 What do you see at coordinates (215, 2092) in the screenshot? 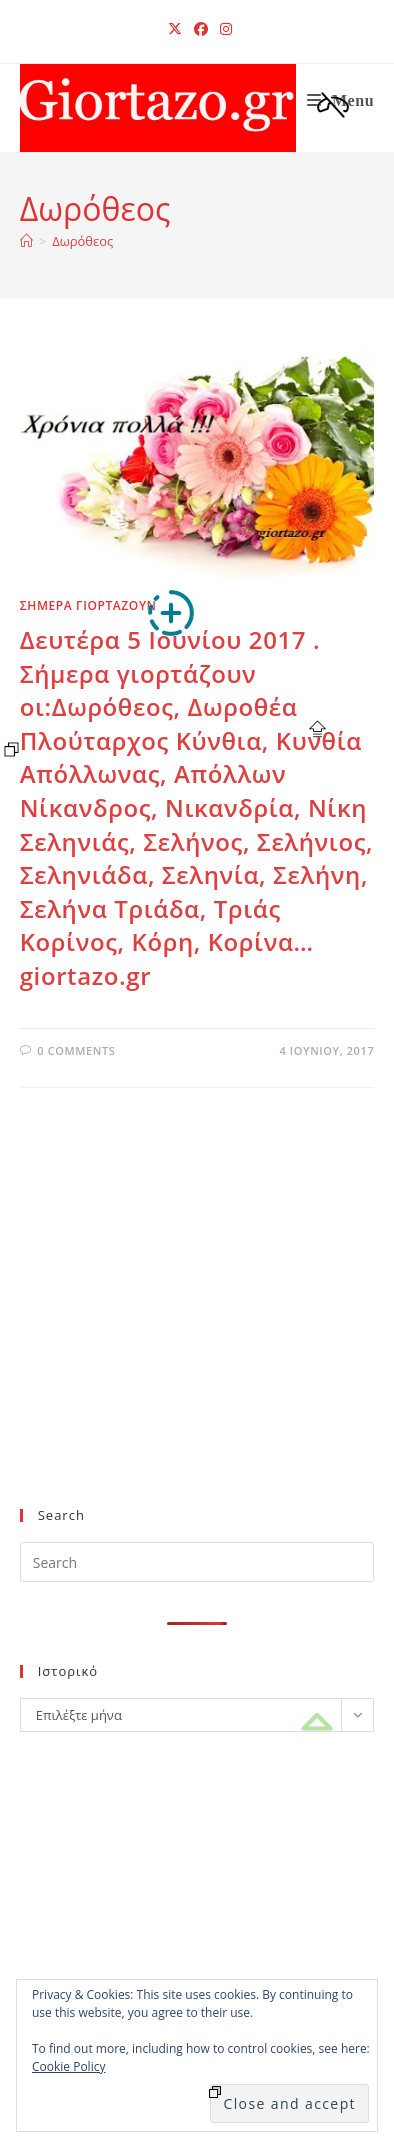
I see `copy to clipboard` at bounding box center [215, 2092].